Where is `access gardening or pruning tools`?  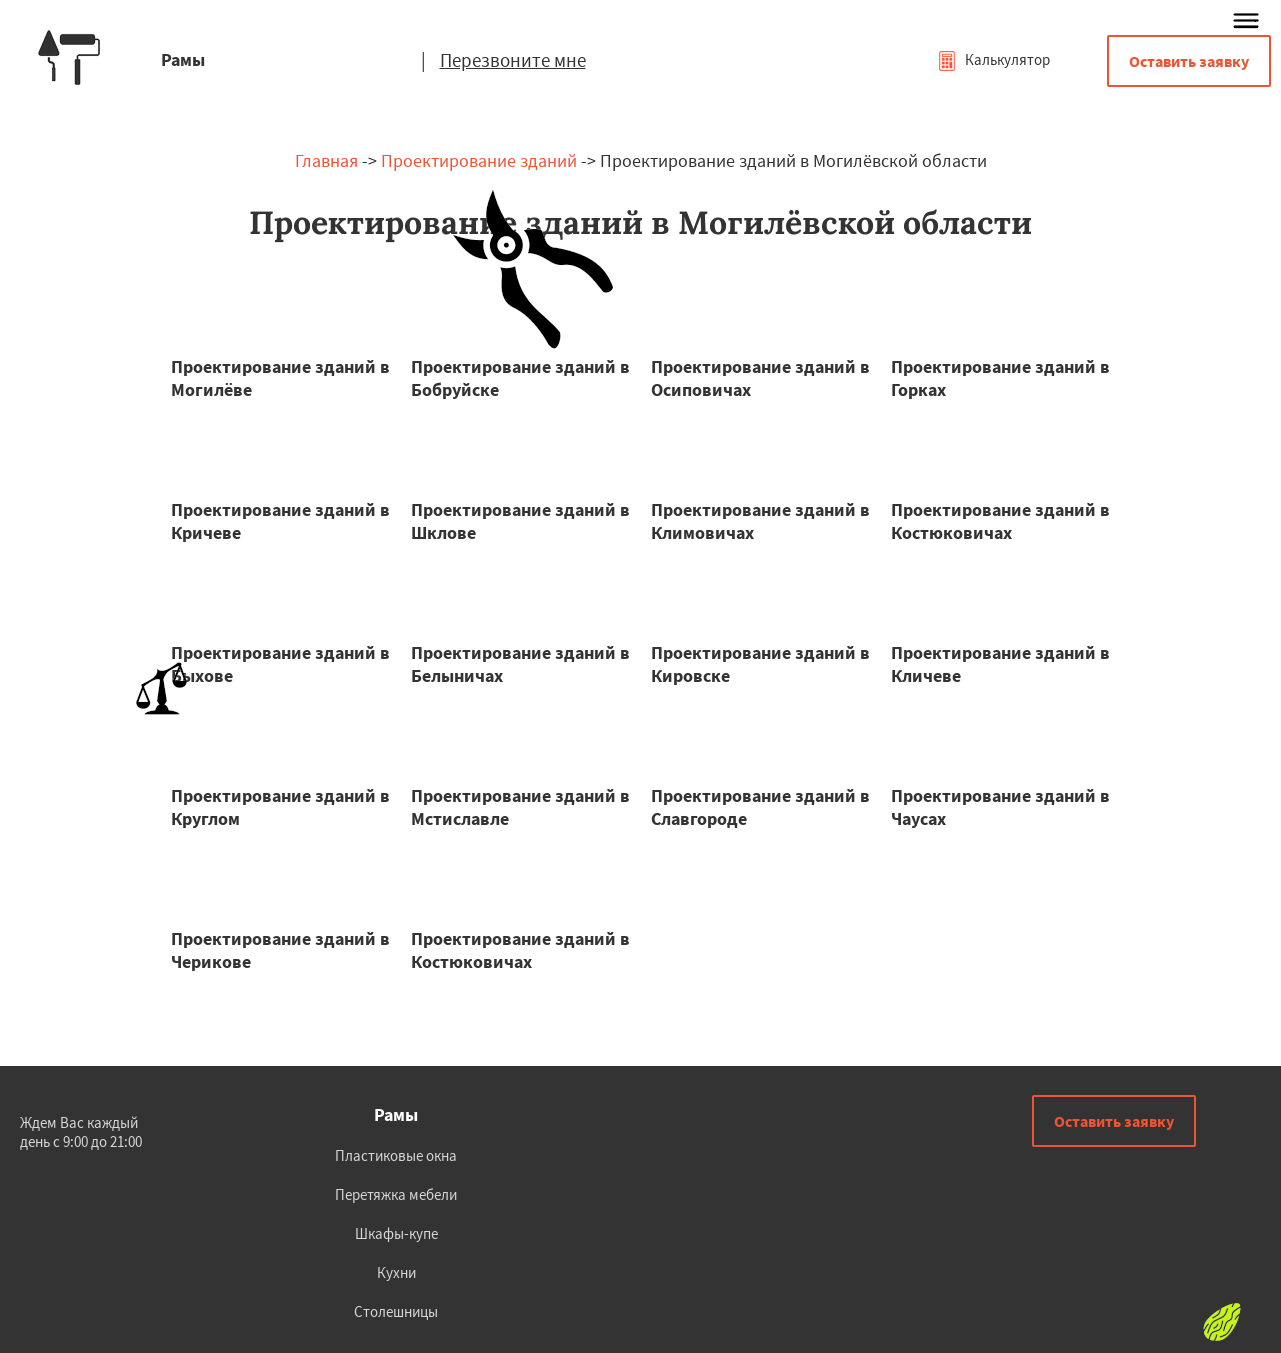 access gardening or pruning tools is located at coordinates (533, 269).